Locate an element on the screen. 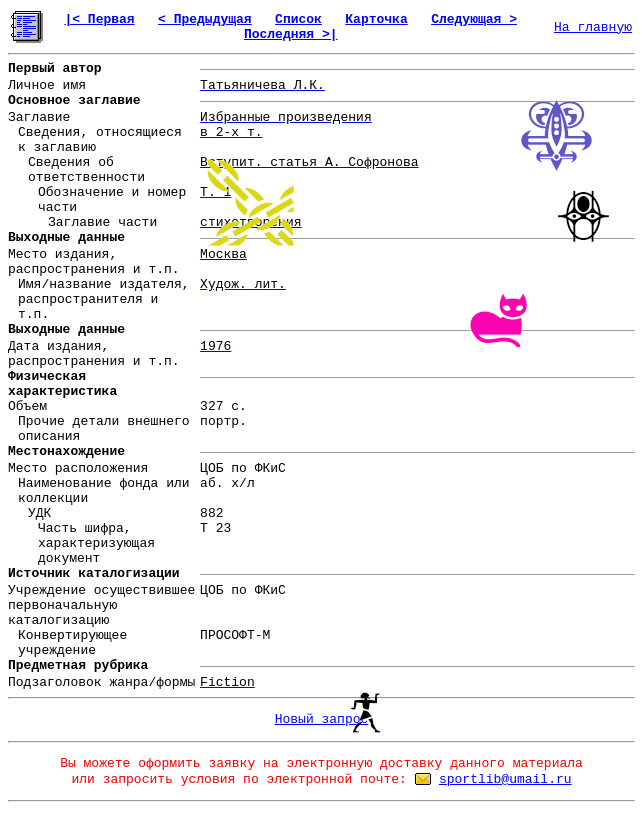 The width and height of the screenshot is (643, 828). decorative tribal or abstract emblem is located at coordinates (556, 135).